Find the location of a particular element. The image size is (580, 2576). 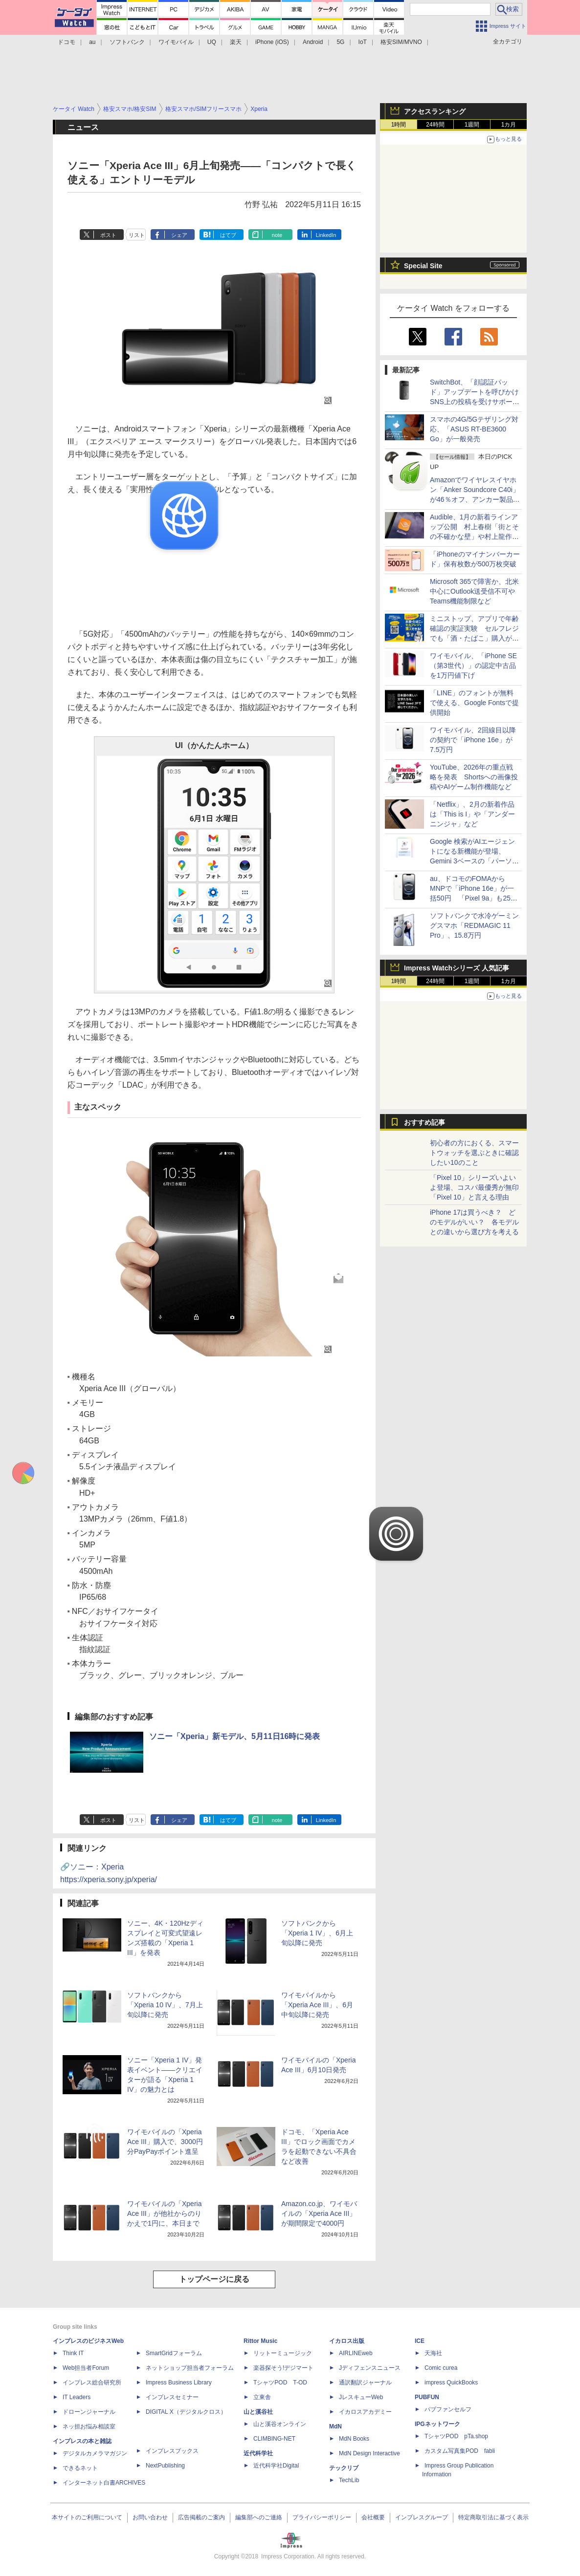

launch midori web browser is located at coordinates (410, 472).